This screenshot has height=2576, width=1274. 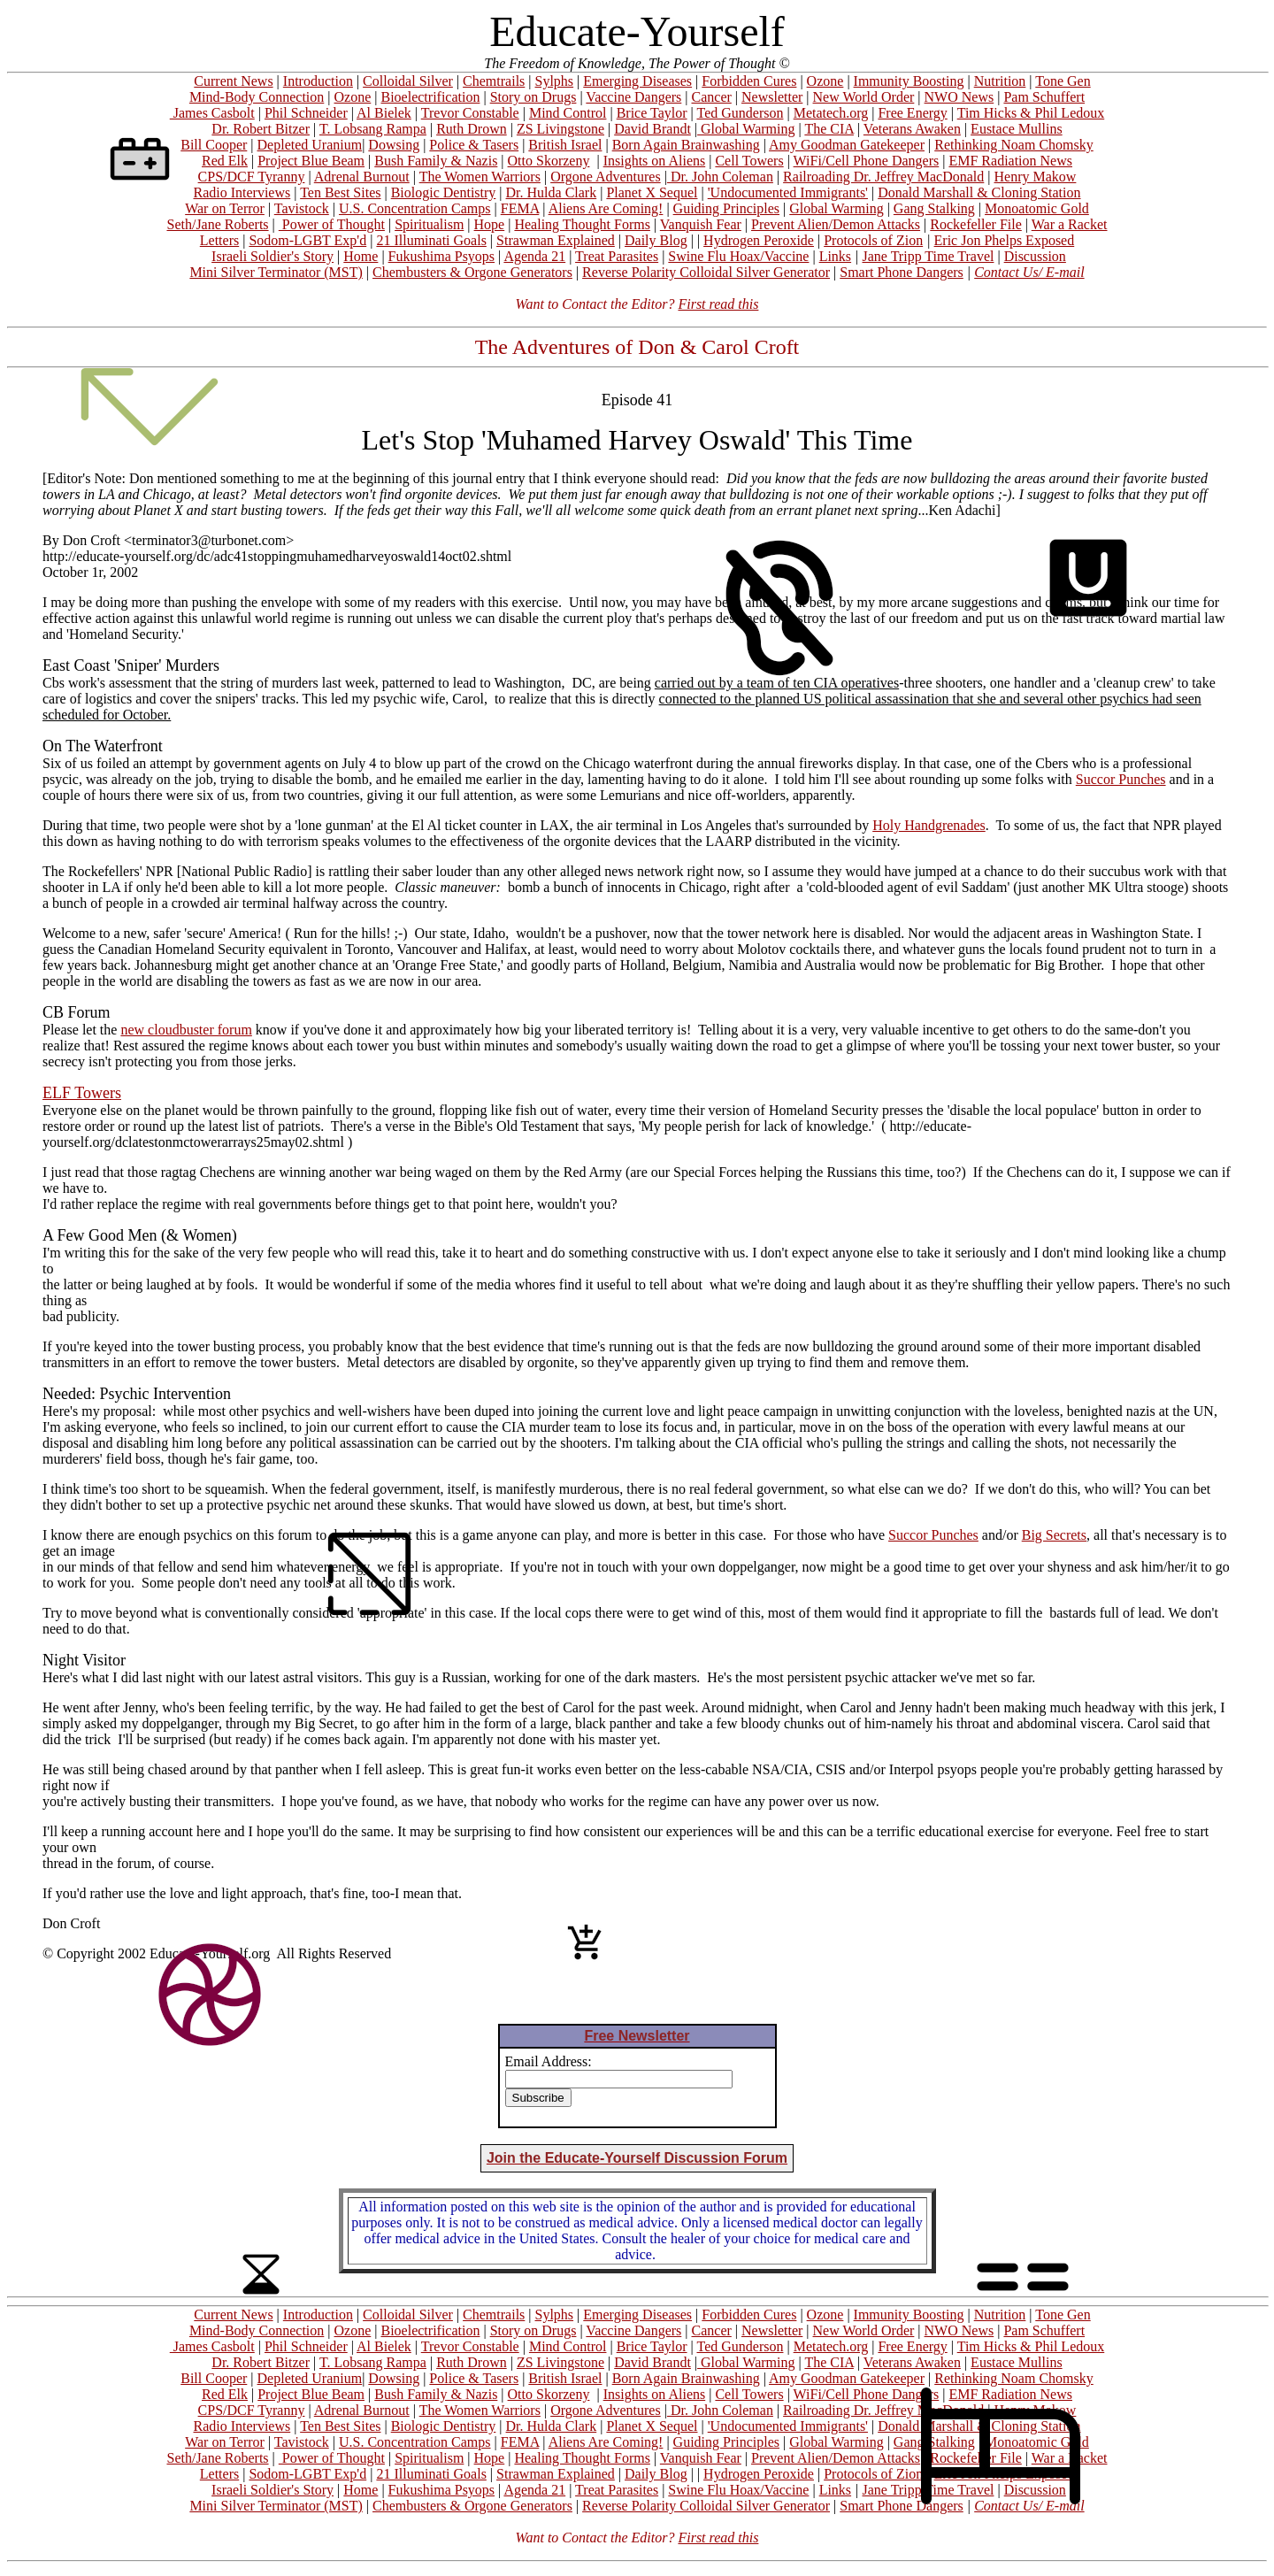 I want to click on mute or disable audio listening, so click(x=779, y=608).